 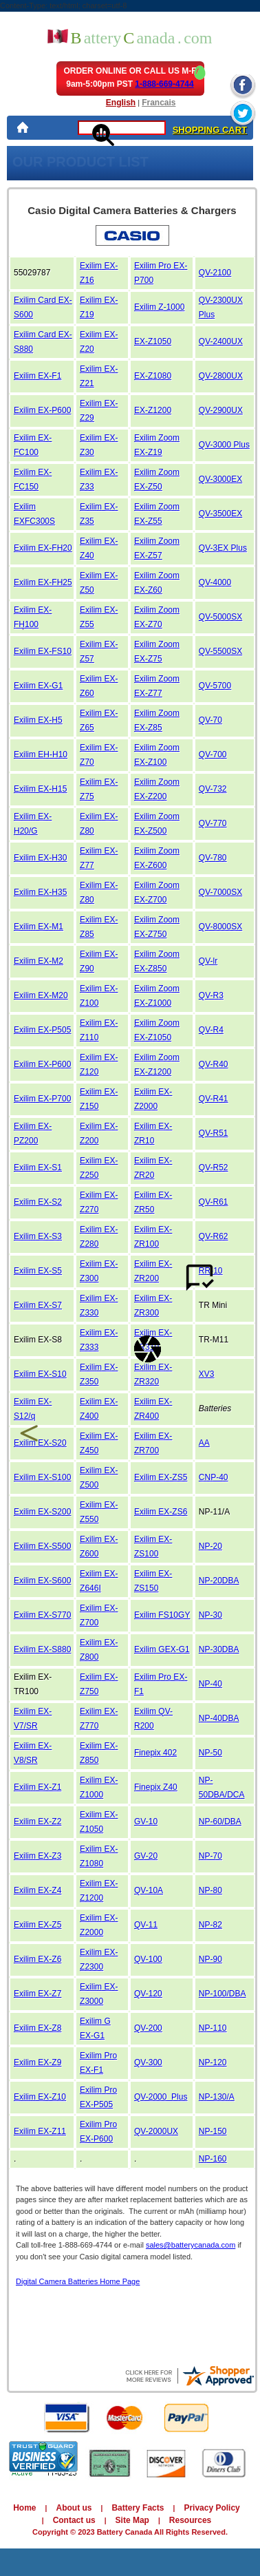 What do you see at coordinates (147, 1349) in the screenshot?
I see `open camera to take a photo` at bounding box center [147, 1349].